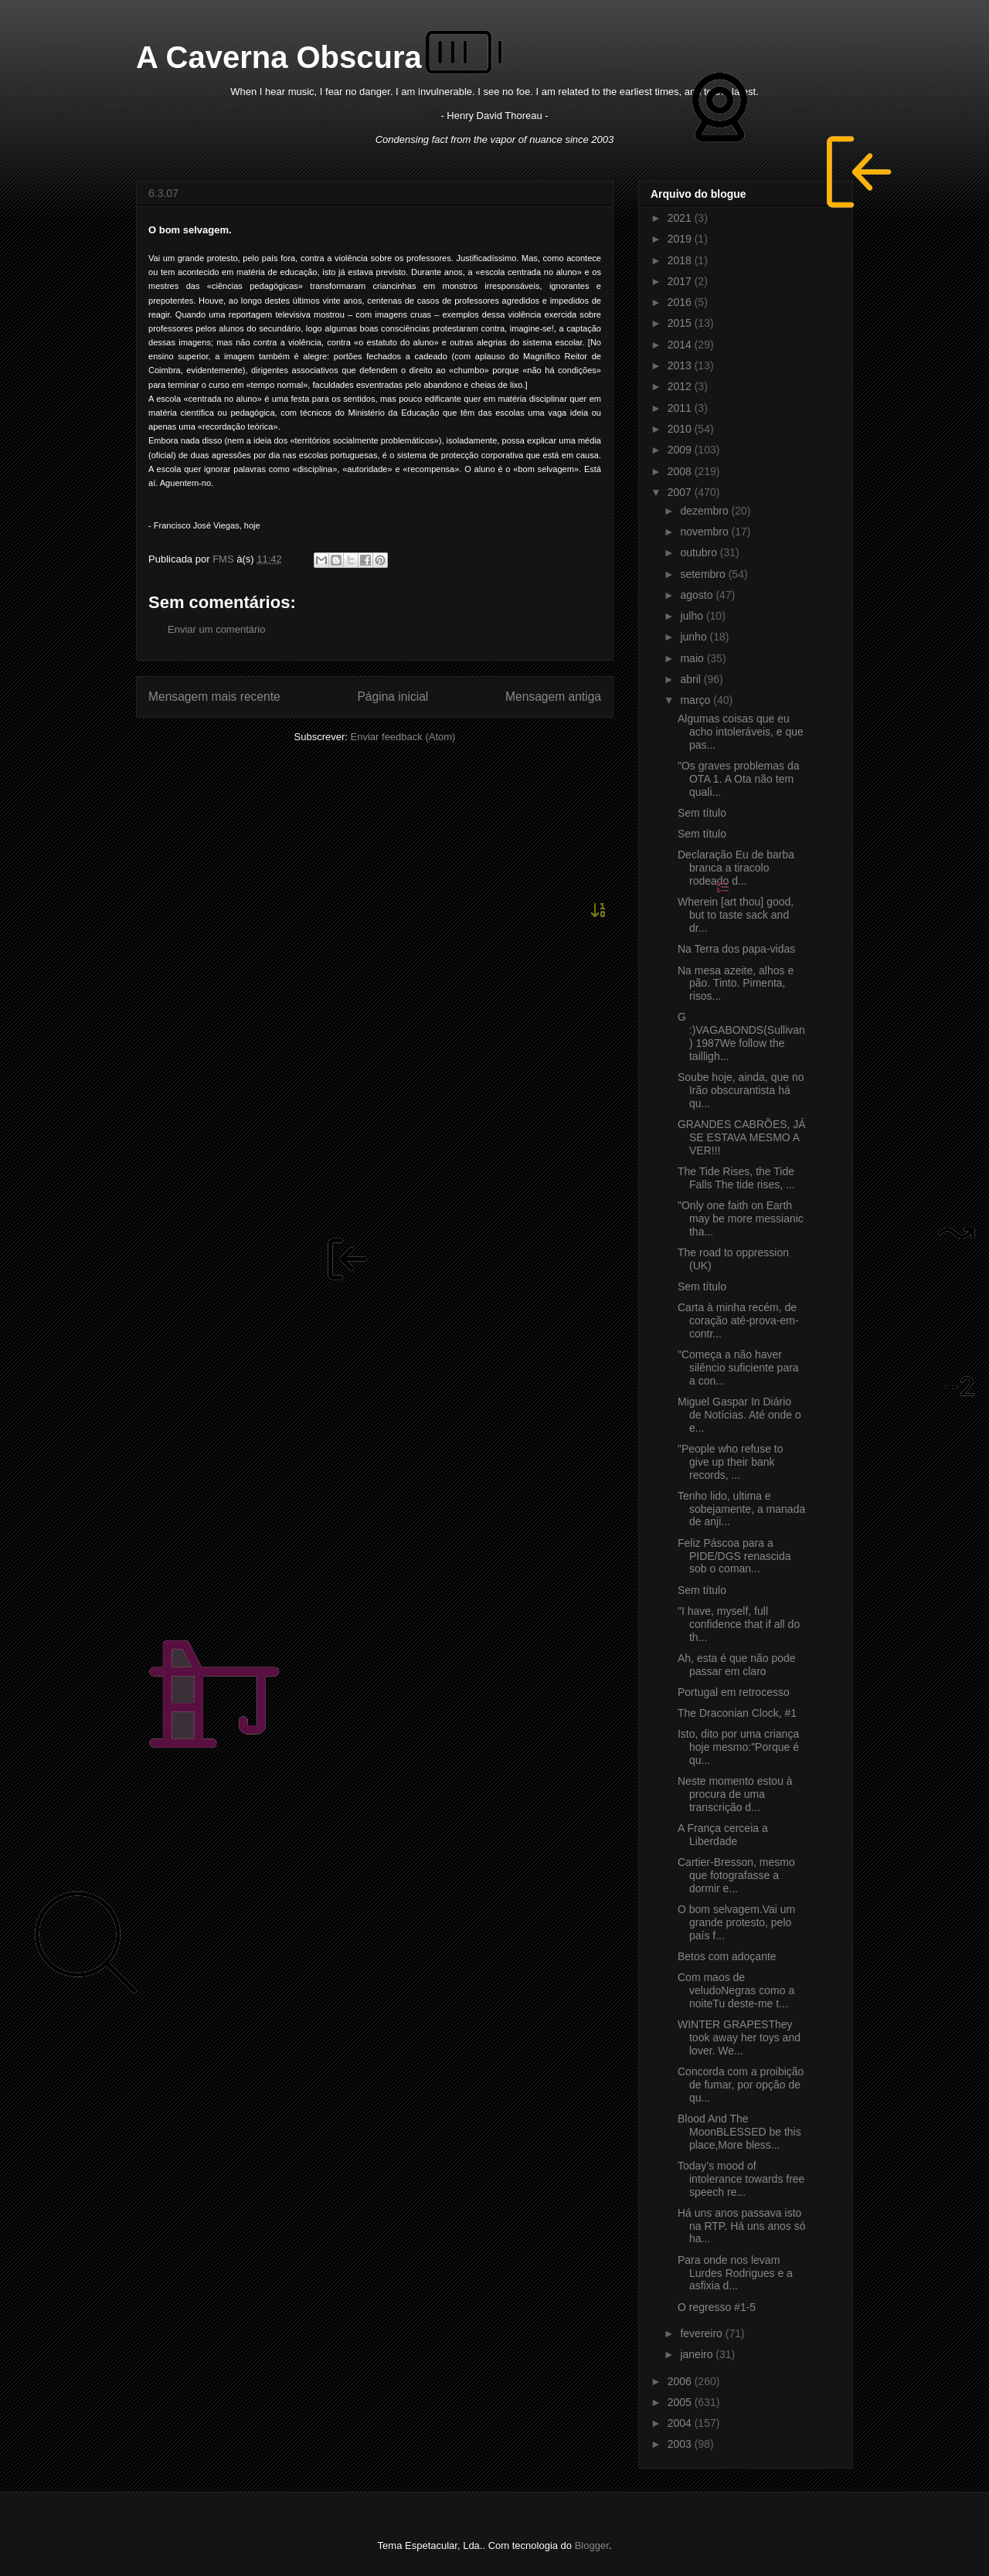 Image resolution: width=989 pixels, height=2576 pixels. What do you see at coordinates (86, 1942) in the screenshot?
I see `search for content or items` at bounding box center [86, 1942].